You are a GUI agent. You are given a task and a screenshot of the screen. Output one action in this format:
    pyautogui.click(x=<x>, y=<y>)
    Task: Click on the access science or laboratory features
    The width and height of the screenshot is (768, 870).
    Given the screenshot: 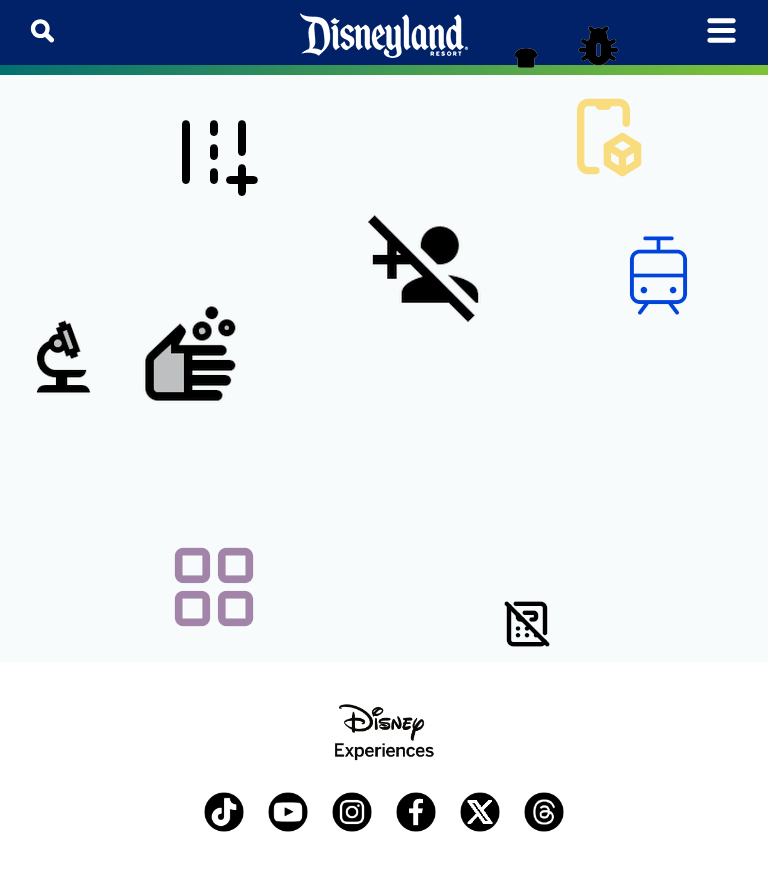 What is the action you would take?
    pyautogui.click(x=63, y=358)
    